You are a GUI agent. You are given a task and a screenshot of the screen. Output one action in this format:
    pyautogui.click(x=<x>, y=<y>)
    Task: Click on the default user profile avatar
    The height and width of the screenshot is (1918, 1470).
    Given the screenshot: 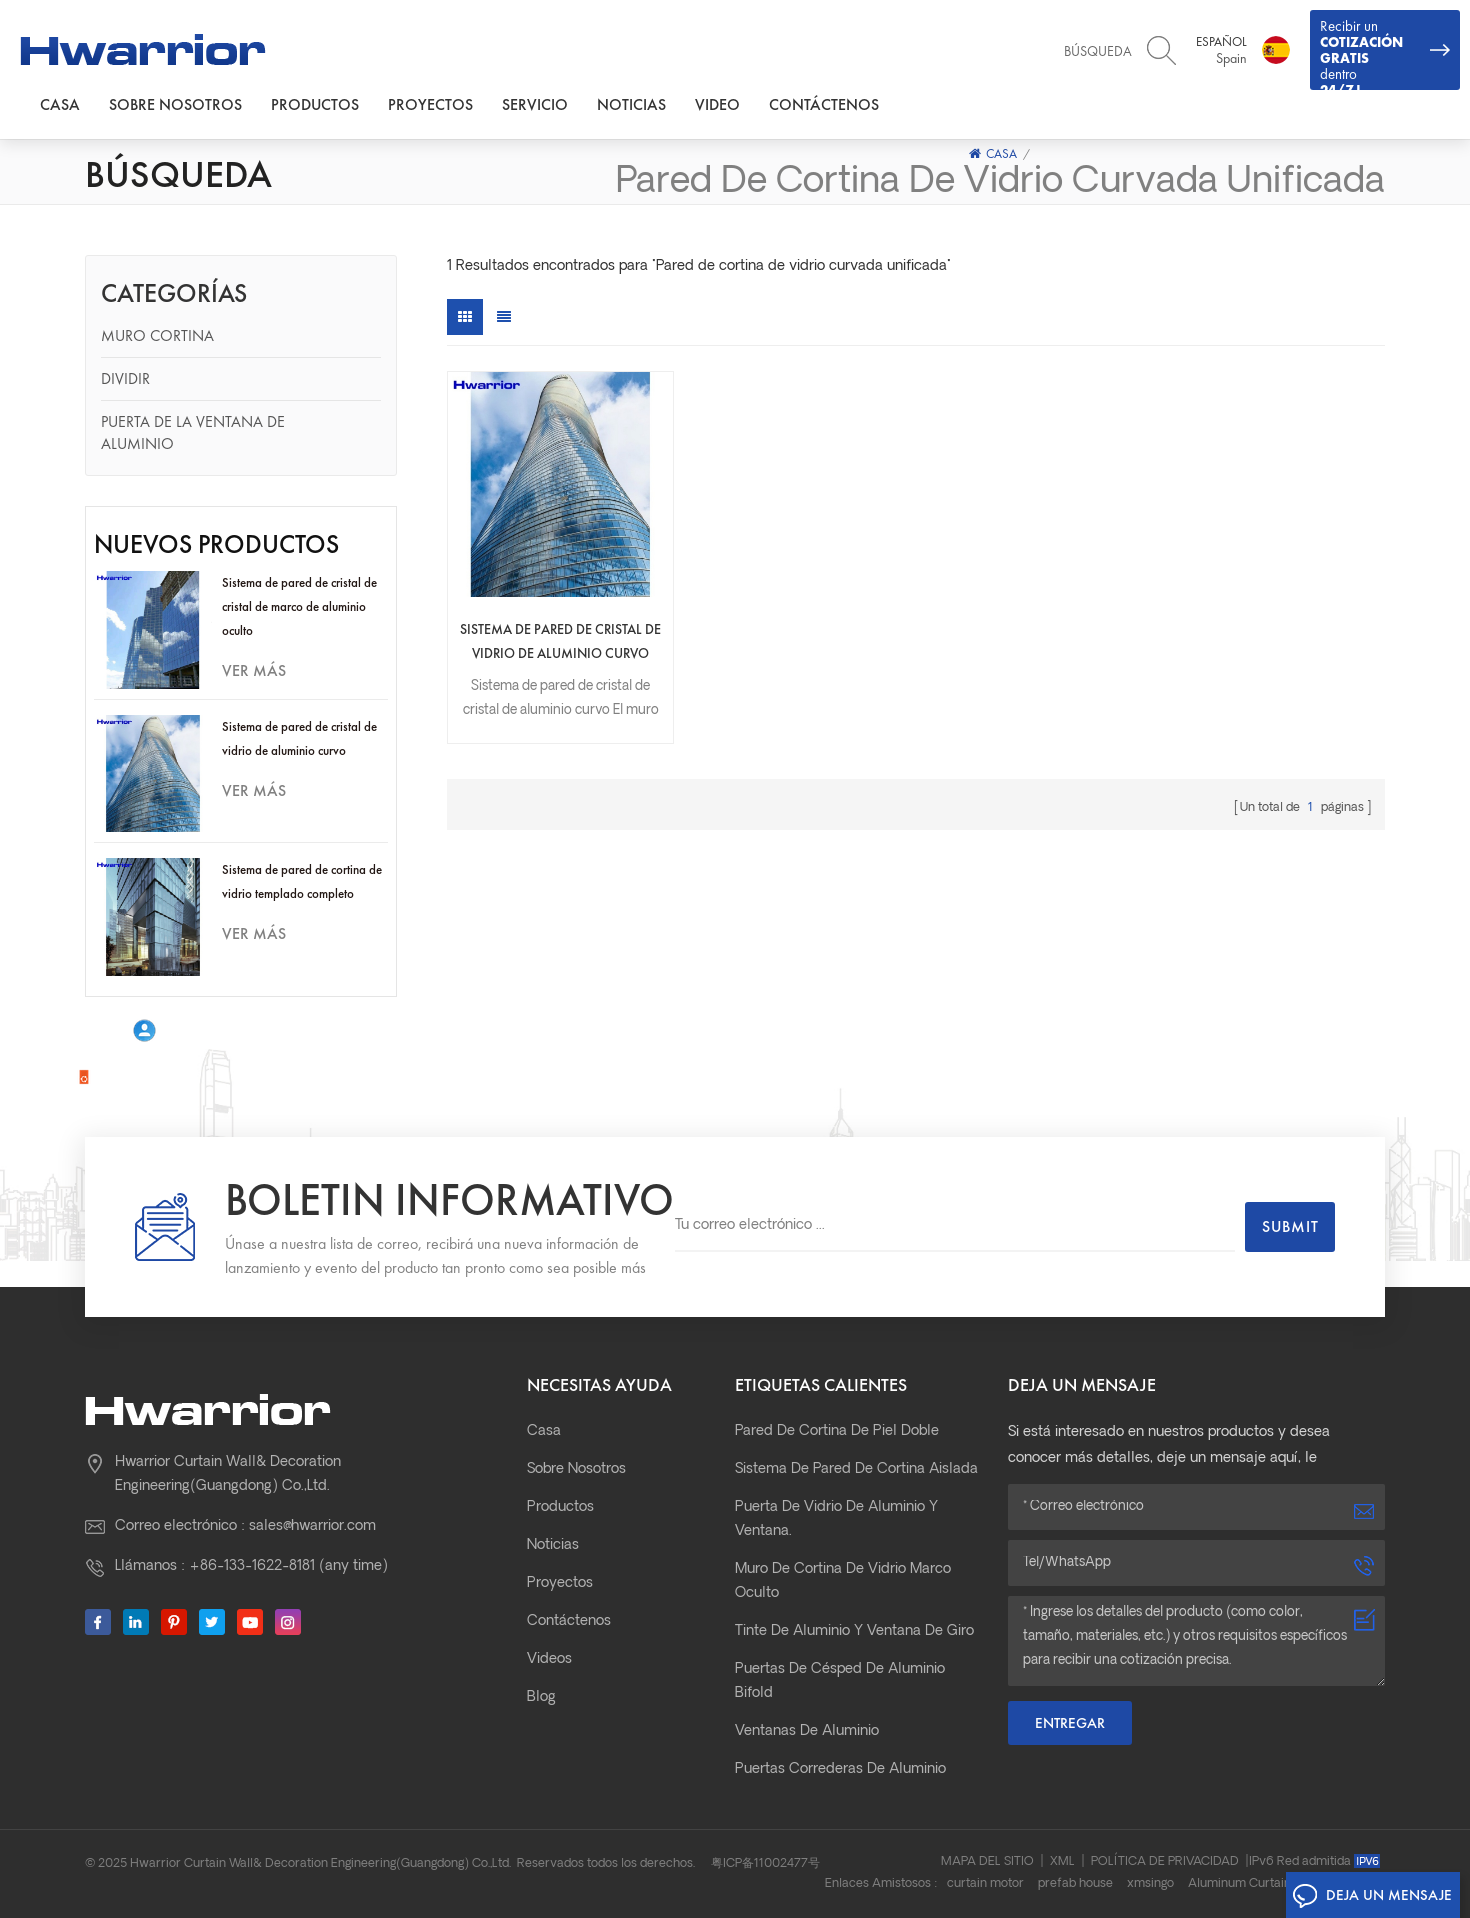 What is the action you would take?
    pyautogui.click(x=144, y=1030)
    